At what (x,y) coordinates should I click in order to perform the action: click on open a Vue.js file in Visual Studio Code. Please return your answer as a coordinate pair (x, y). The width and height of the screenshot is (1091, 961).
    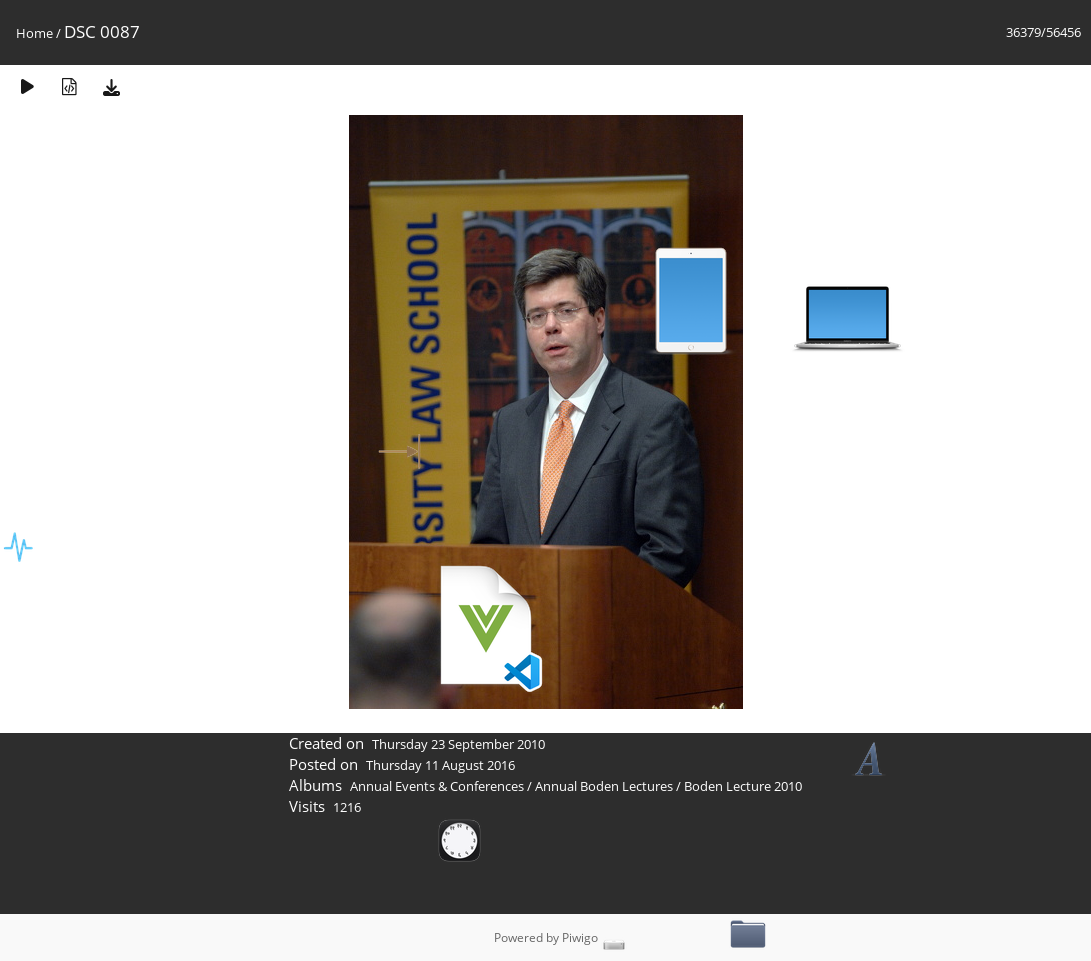
    Looking at the image, I should click on (486, 628).